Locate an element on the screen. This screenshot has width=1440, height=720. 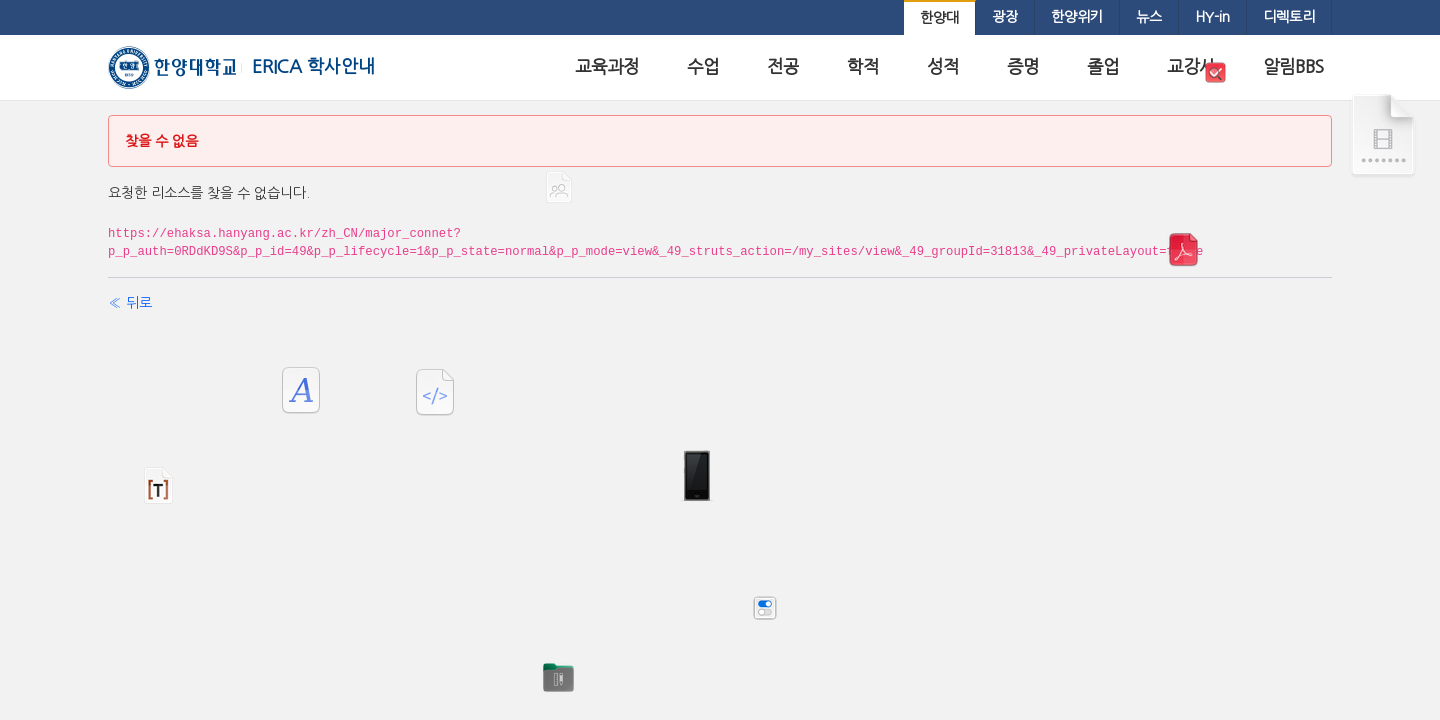
access your templates folder is located at coordinates (558, 677).